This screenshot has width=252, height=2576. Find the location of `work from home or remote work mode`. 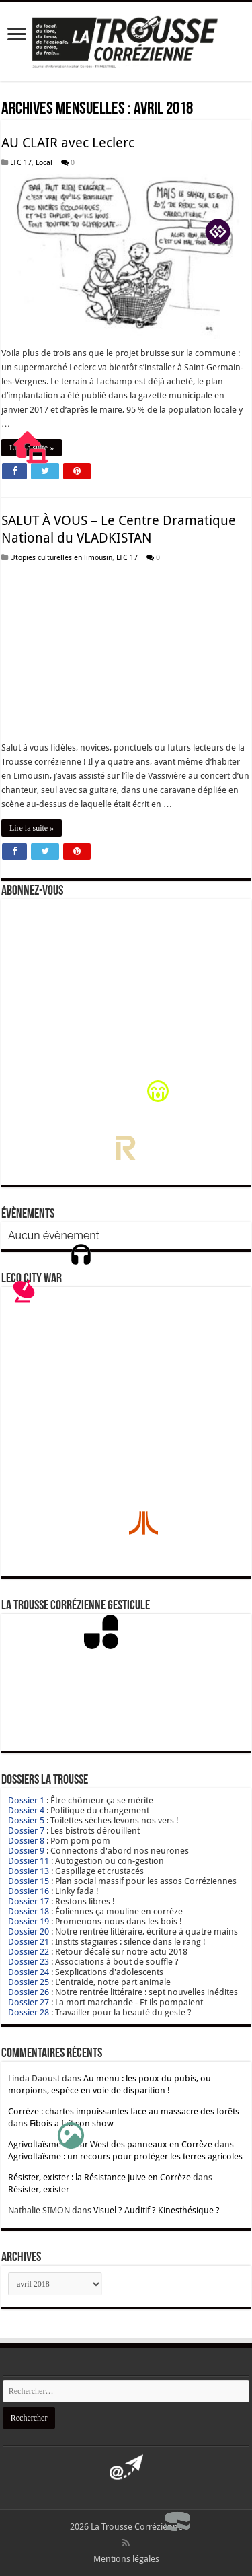

work from home or remote work mode is located at coordinates (31, 447).